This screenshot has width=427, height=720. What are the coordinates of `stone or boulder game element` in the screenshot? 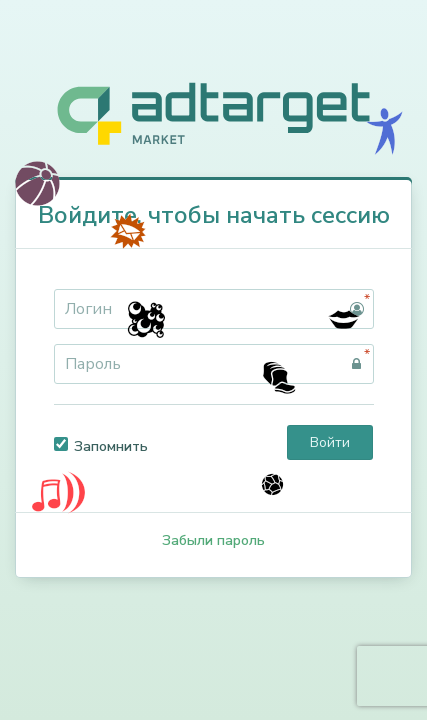 It's located at (272, 484).